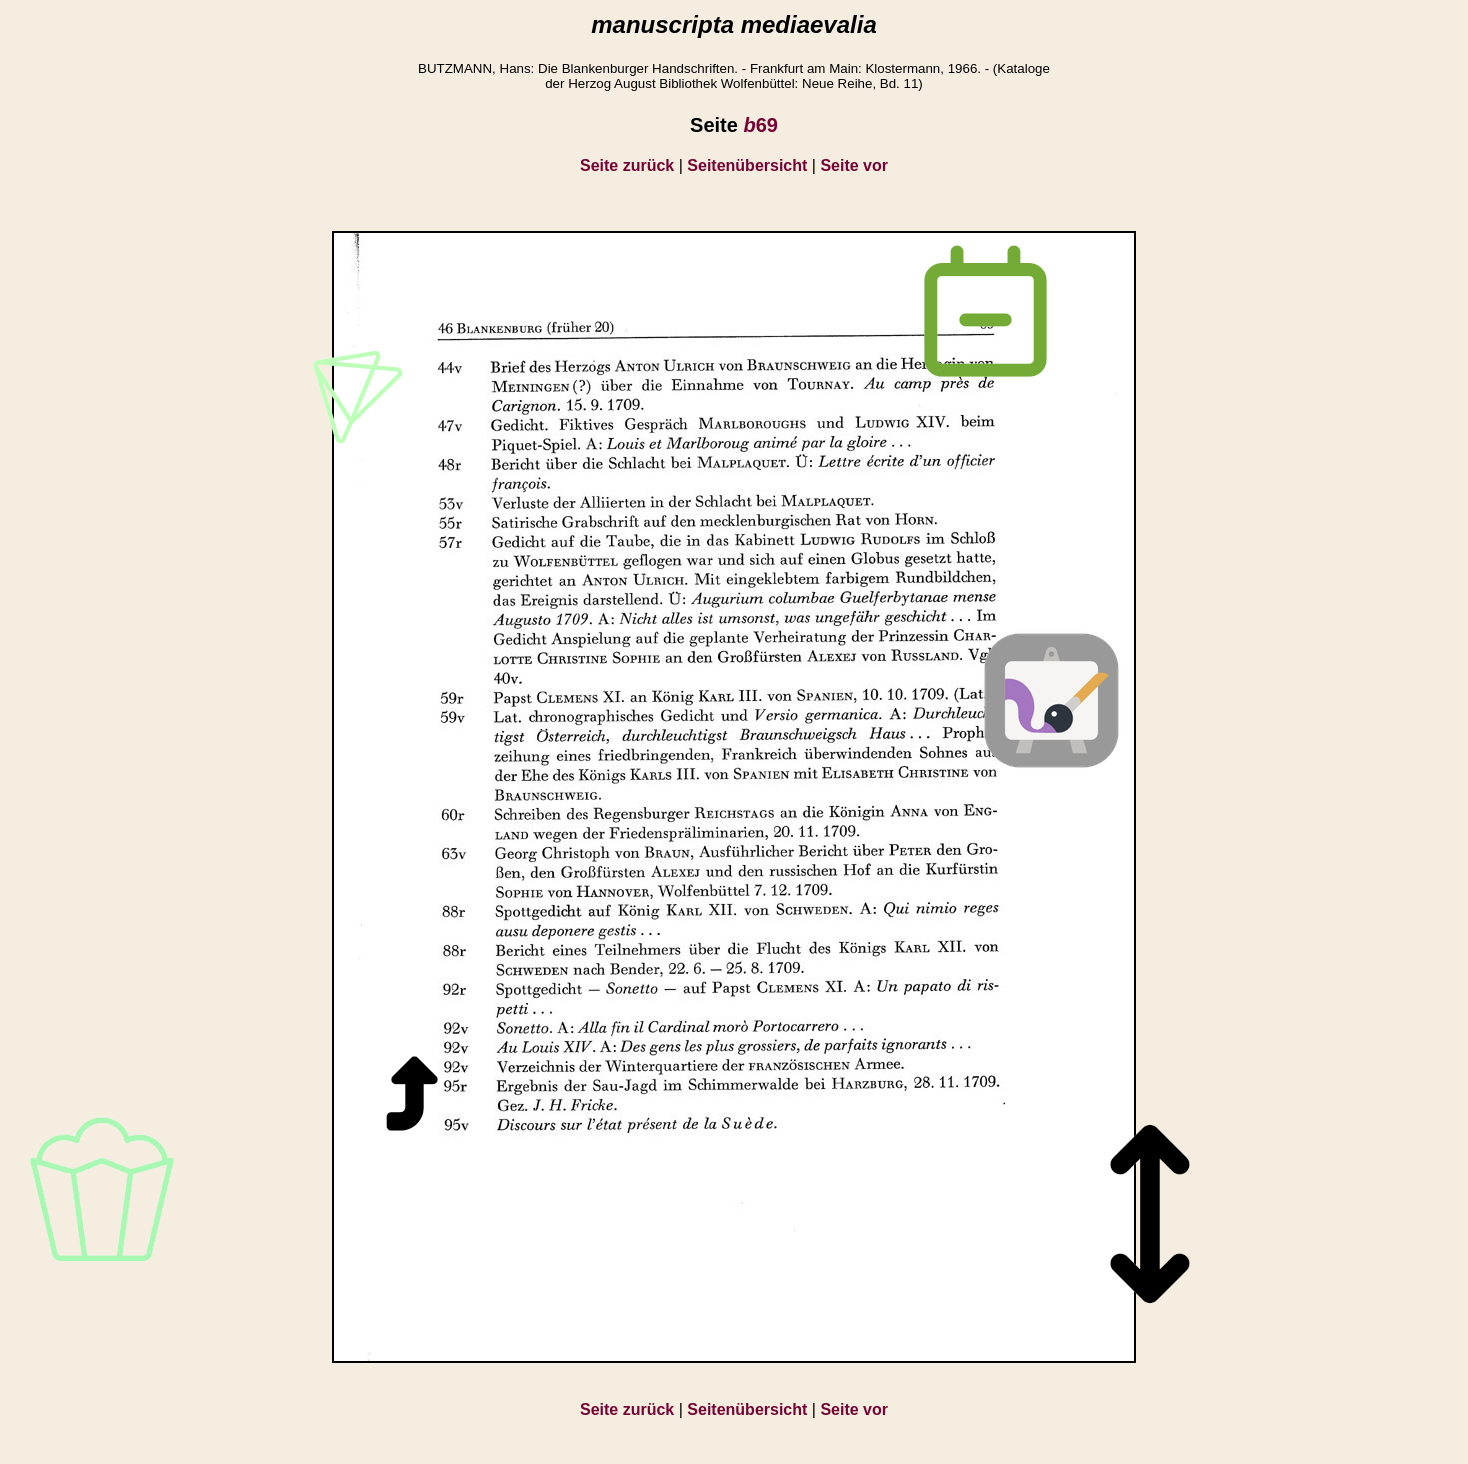 Image resolution: width=1468 pixels, height=1464 pixels. Describe the element at coordinates (414, 1093) in the screenshot. I see `turn right then continue forward` at that location.